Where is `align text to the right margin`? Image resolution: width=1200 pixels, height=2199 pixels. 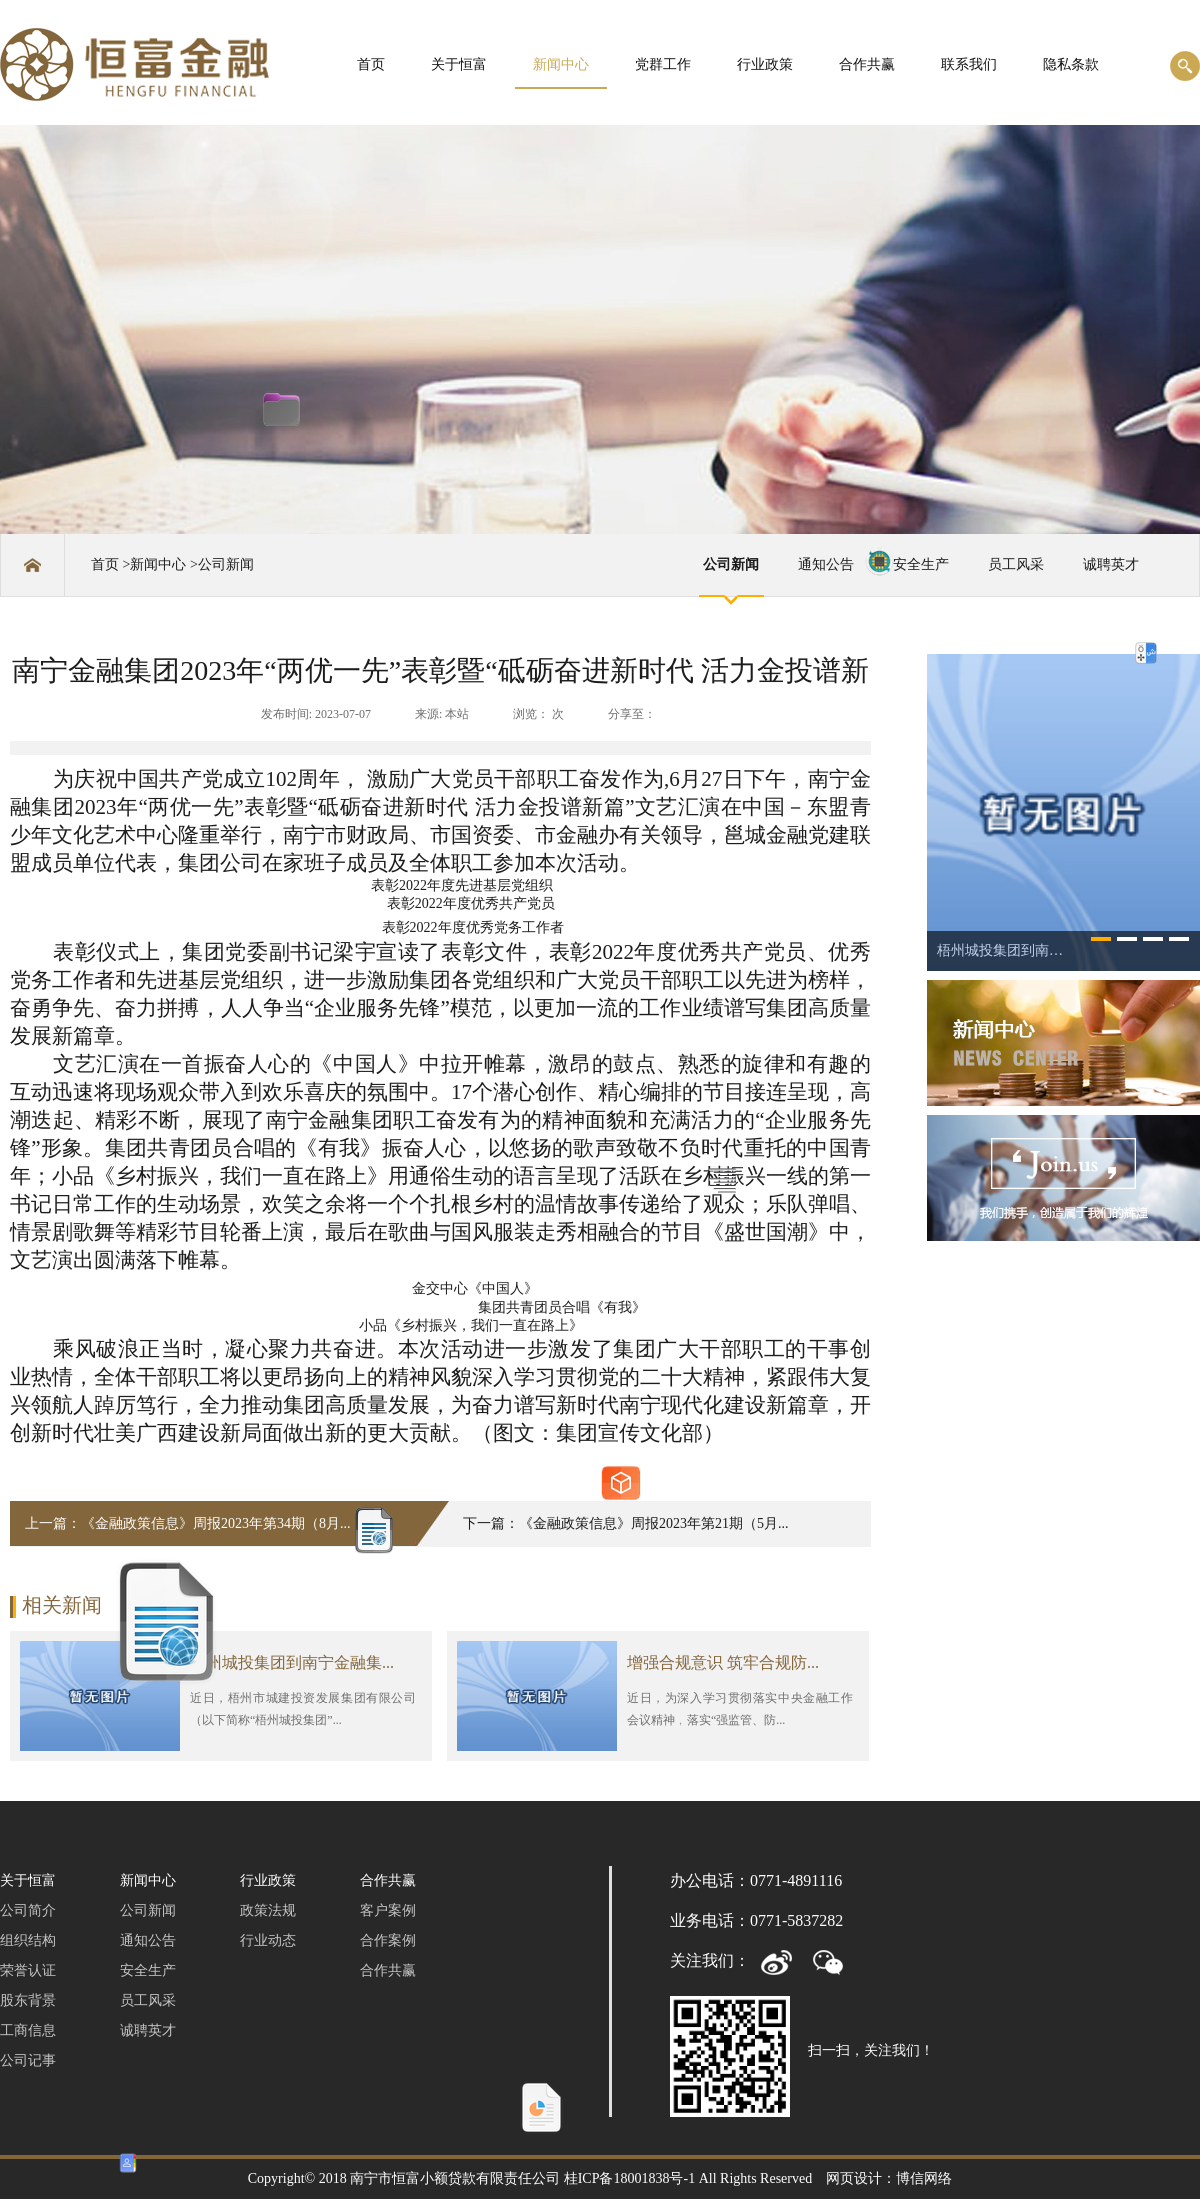 align text to the right margin is located at coordinates (722, 1180).